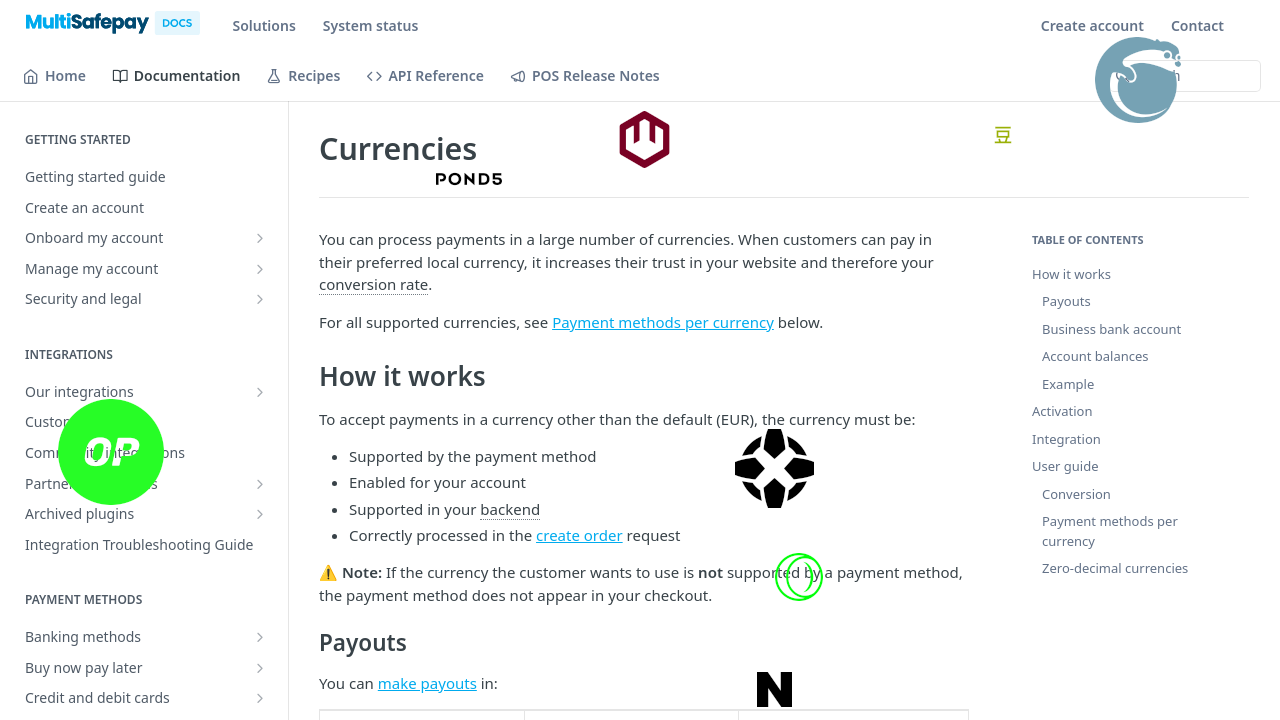  What do you see at coordinates (774, 689) in the screenshot?
I see `open Naver app` at bounding box center [774, 689].